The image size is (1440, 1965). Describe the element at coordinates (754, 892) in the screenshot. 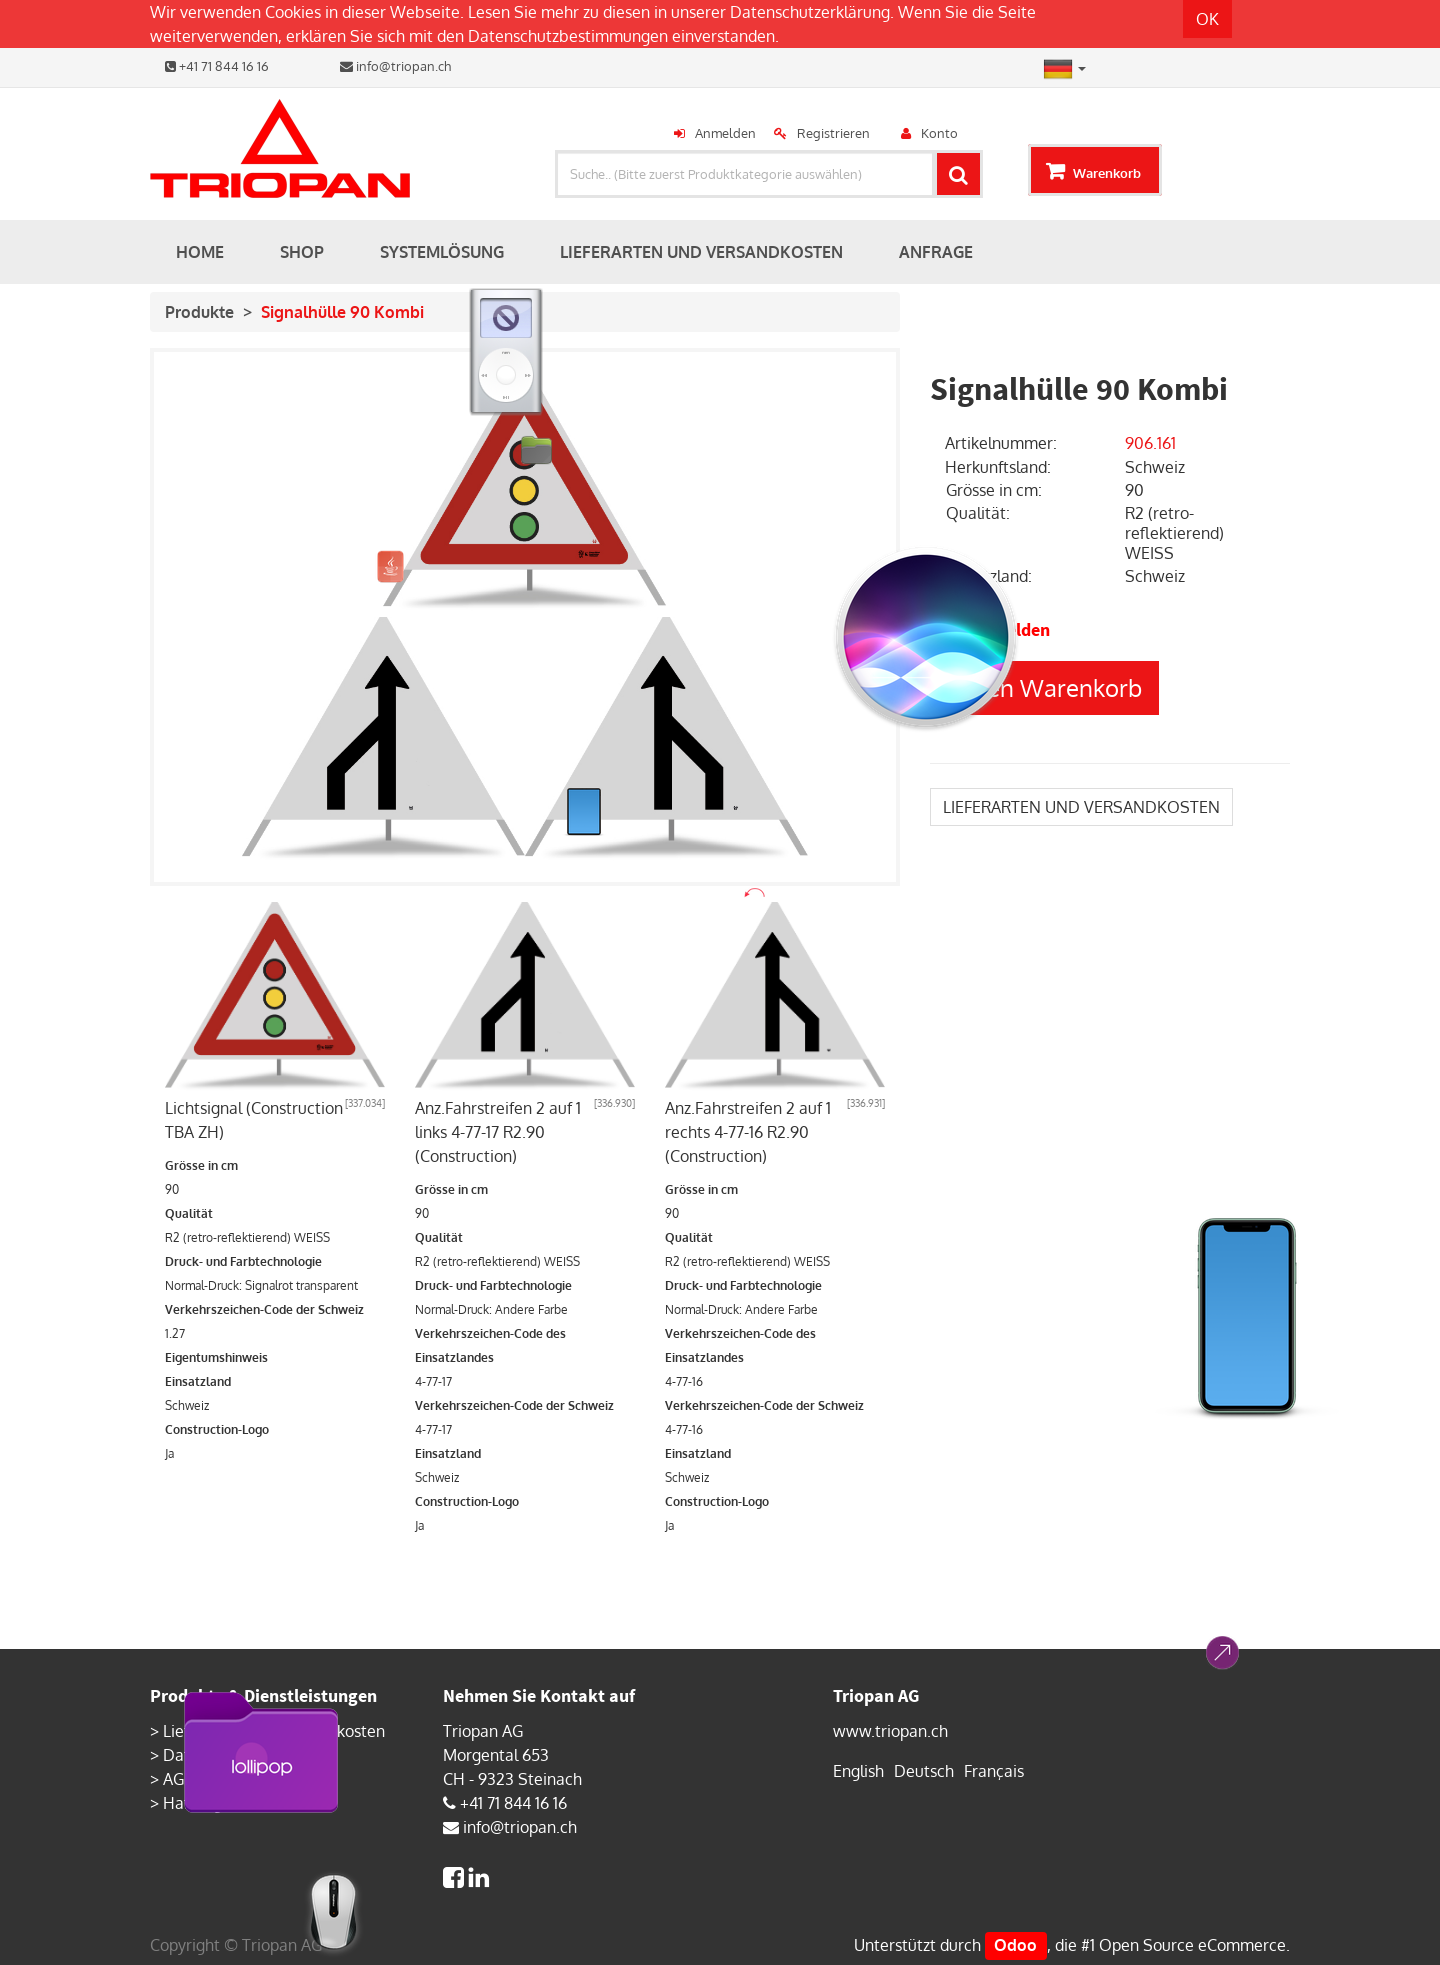

I see `undo the last action` at that location.